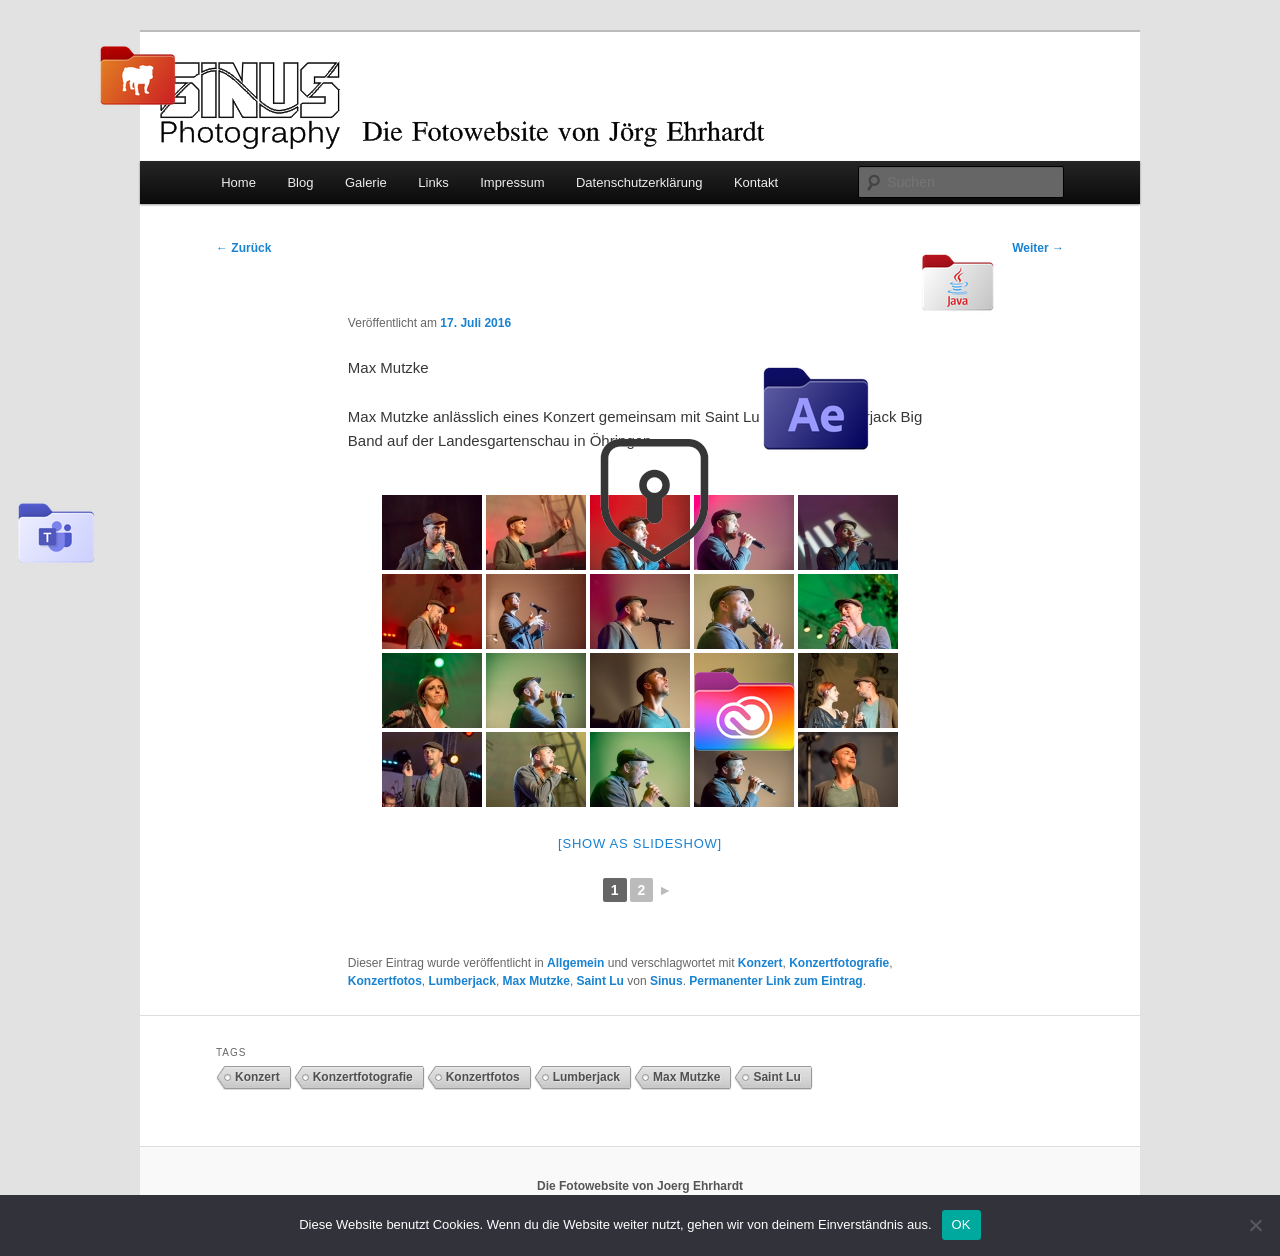  I want to click on folder containing Adobe After Effects project files, so click(815, 411).